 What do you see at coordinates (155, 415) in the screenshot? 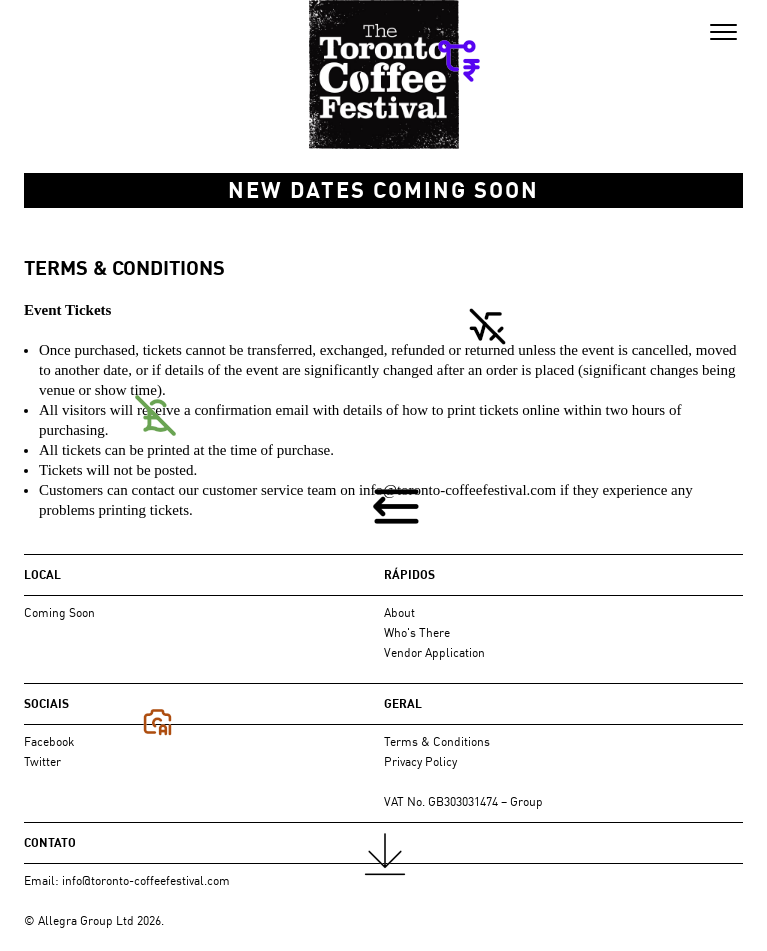
I see `indicates british pound payment unavailable` at bounding box center [155, 415].